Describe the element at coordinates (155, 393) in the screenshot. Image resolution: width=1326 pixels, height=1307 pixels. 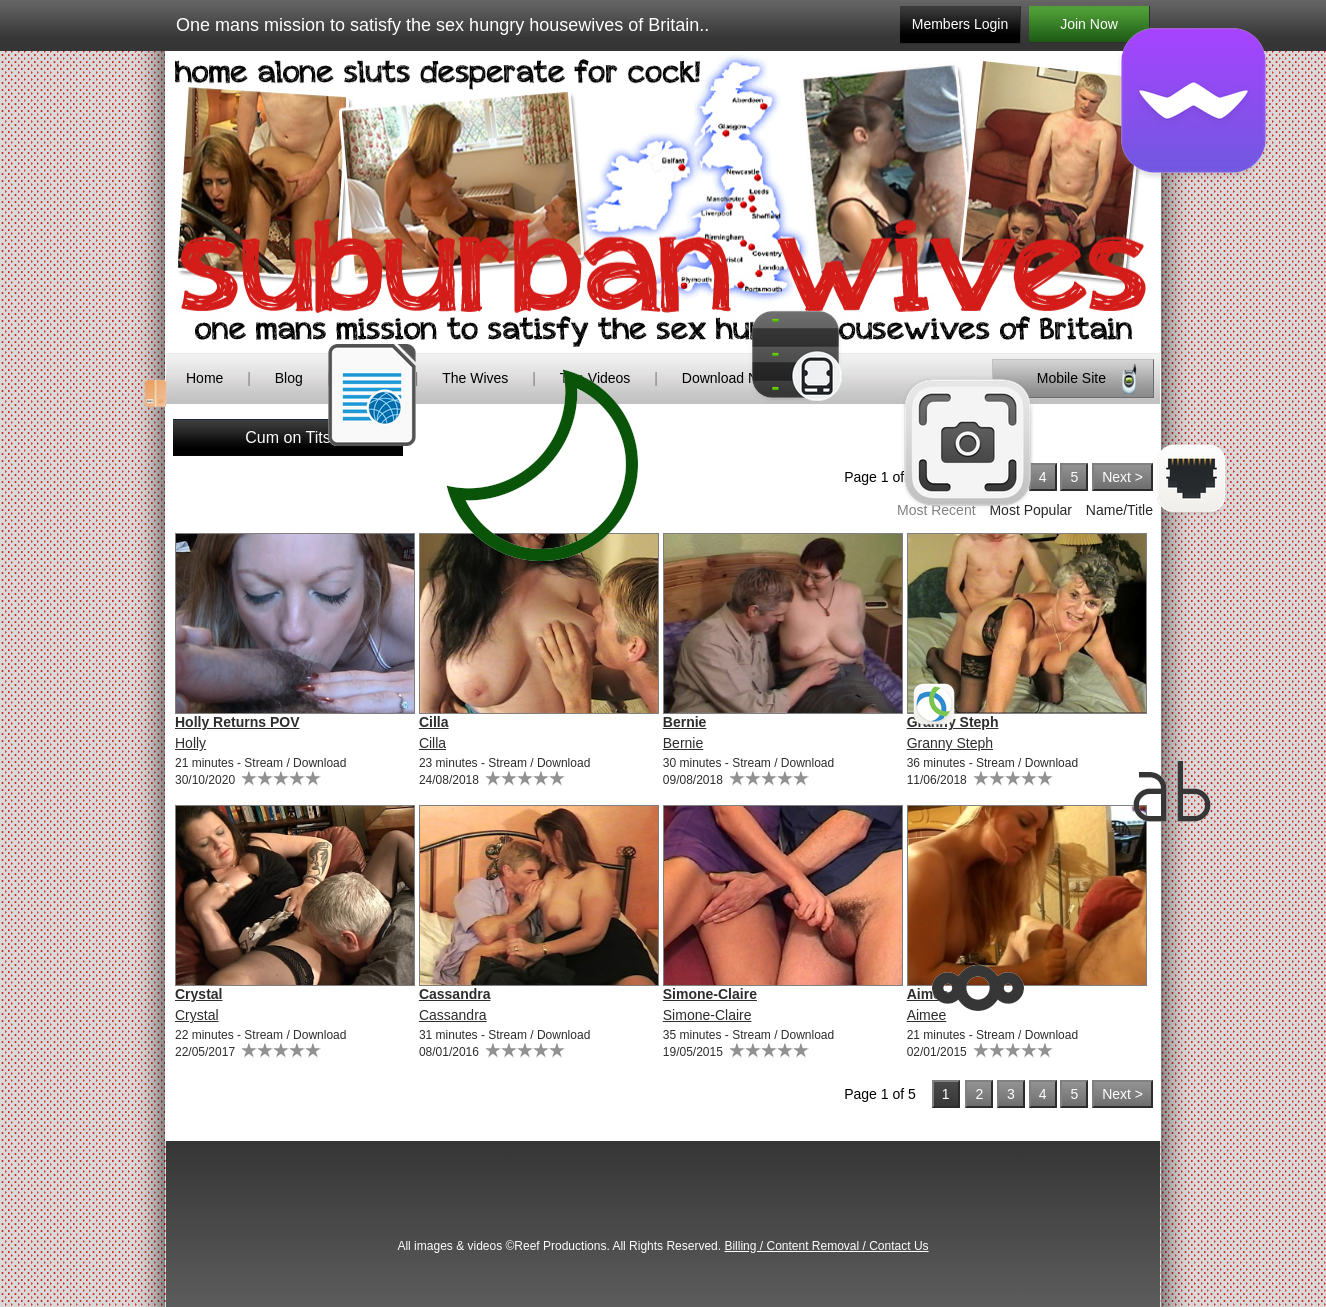
I see `install or manage software packages` at that location.